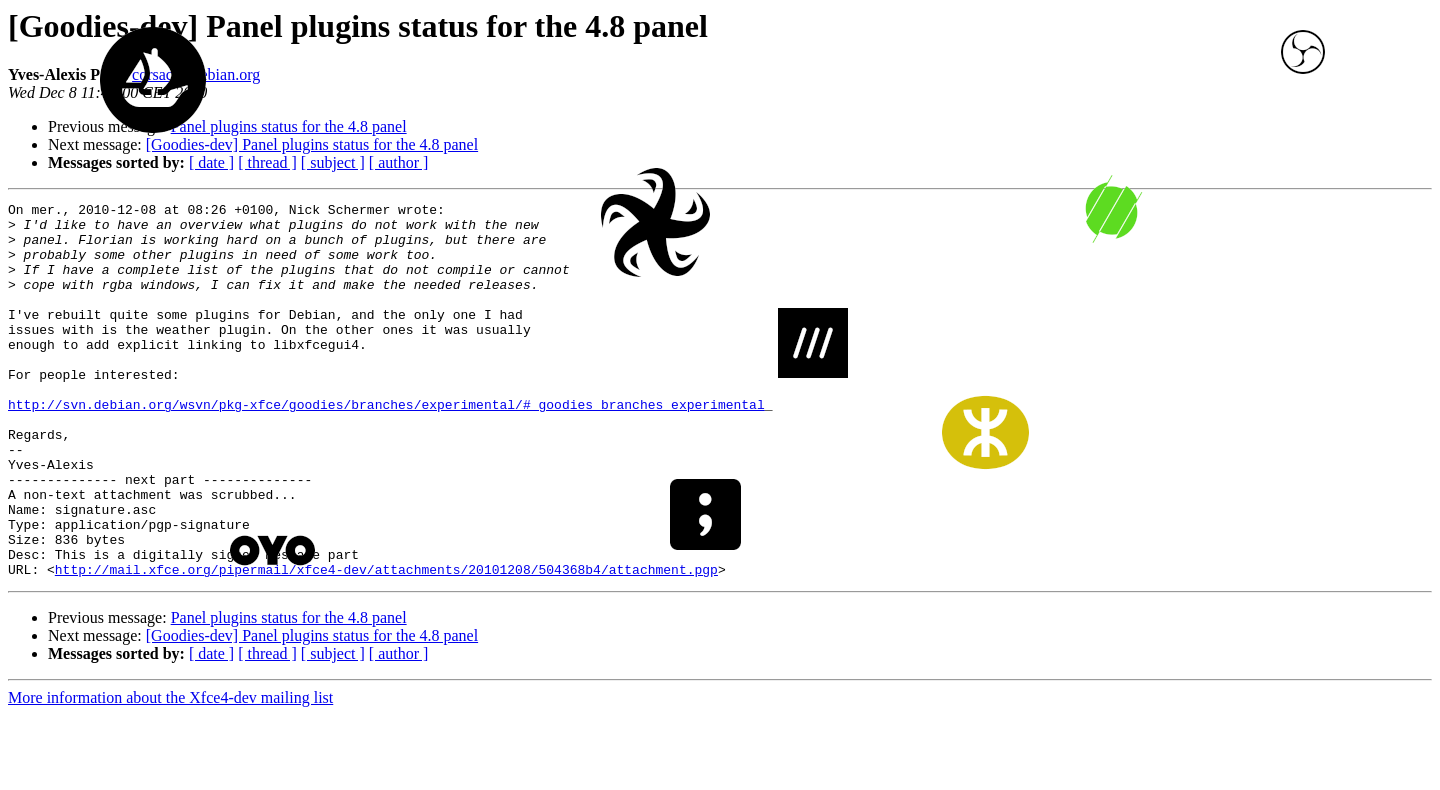 The image size is (1440, 790). What do you see at coordinates (1303, 52) in the screenshot?
I see `open OBS Studio for streaming or recording` at bounding box center [1303, 52].